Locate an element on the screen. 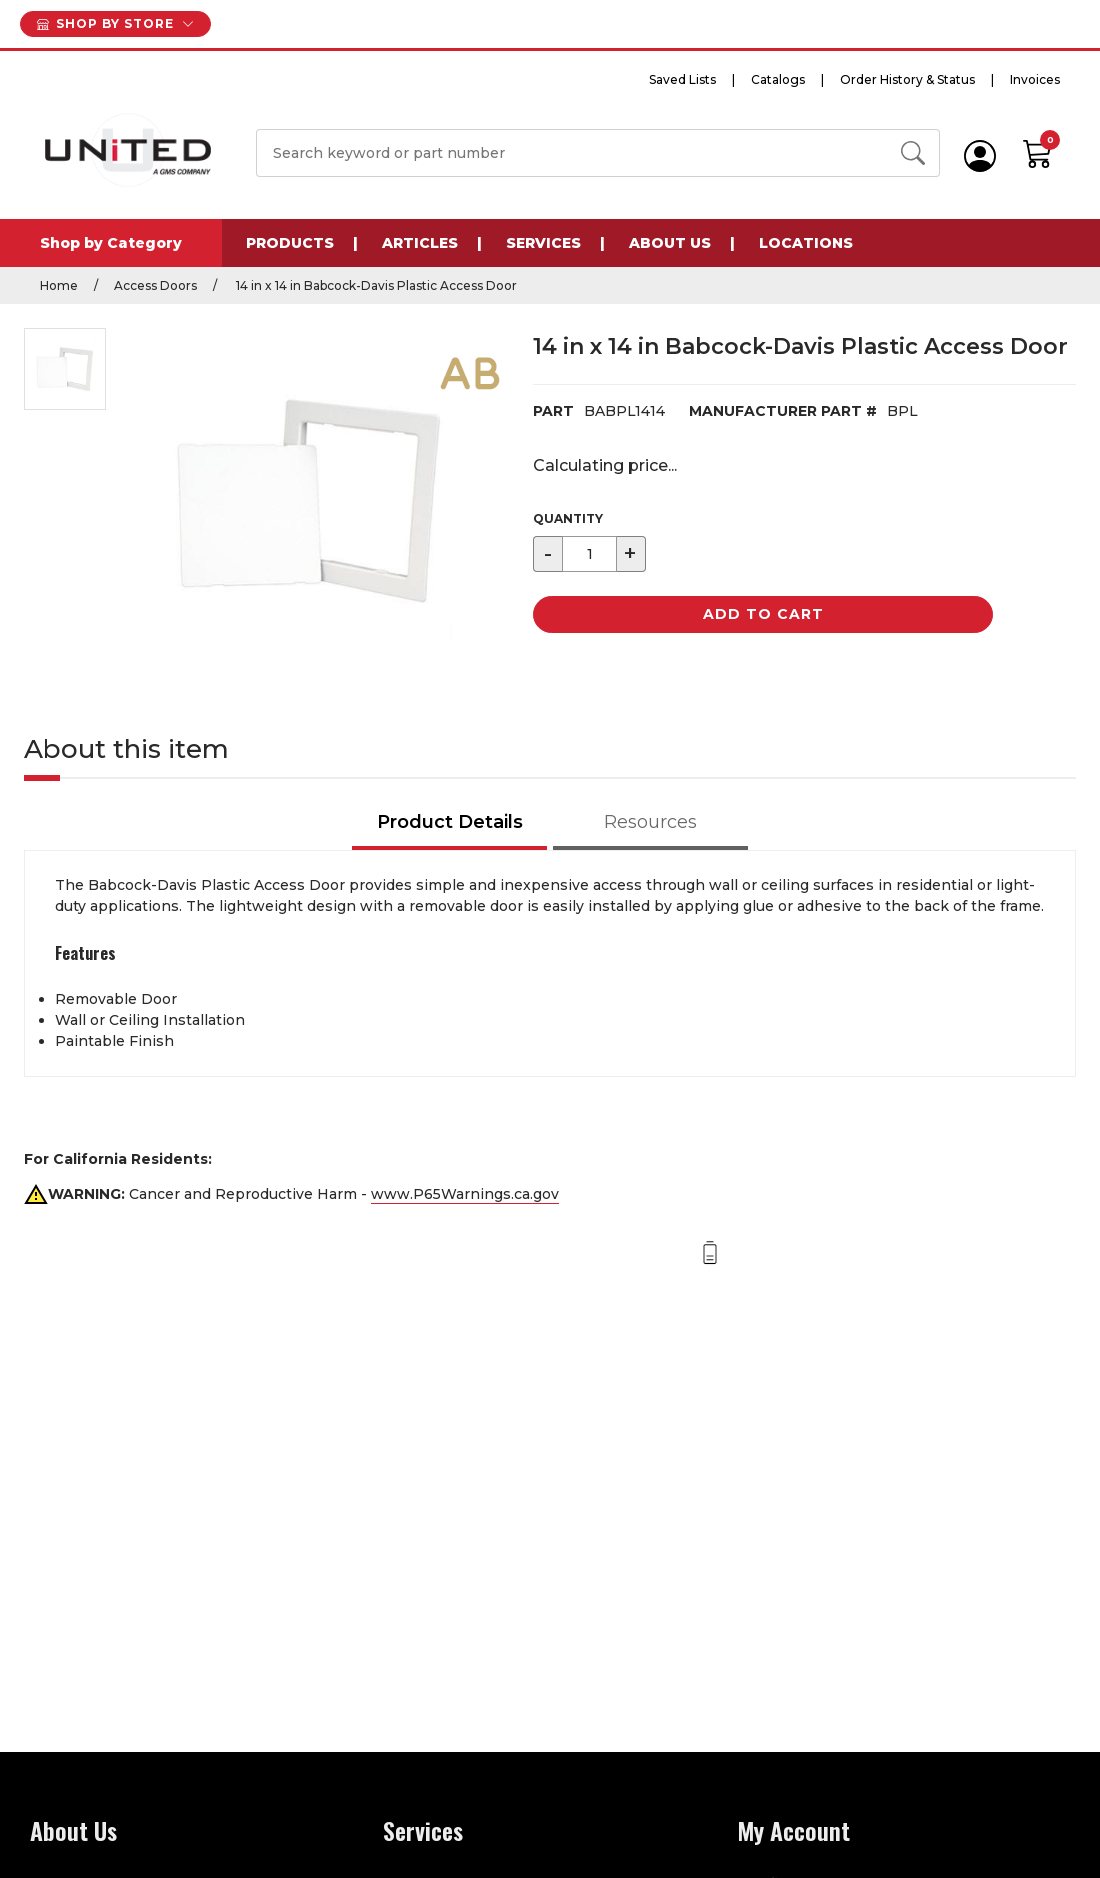 The width and height of the screenshot is (1100, 1878). toggle uppercase text formatting is located at coordinates (470, 376).